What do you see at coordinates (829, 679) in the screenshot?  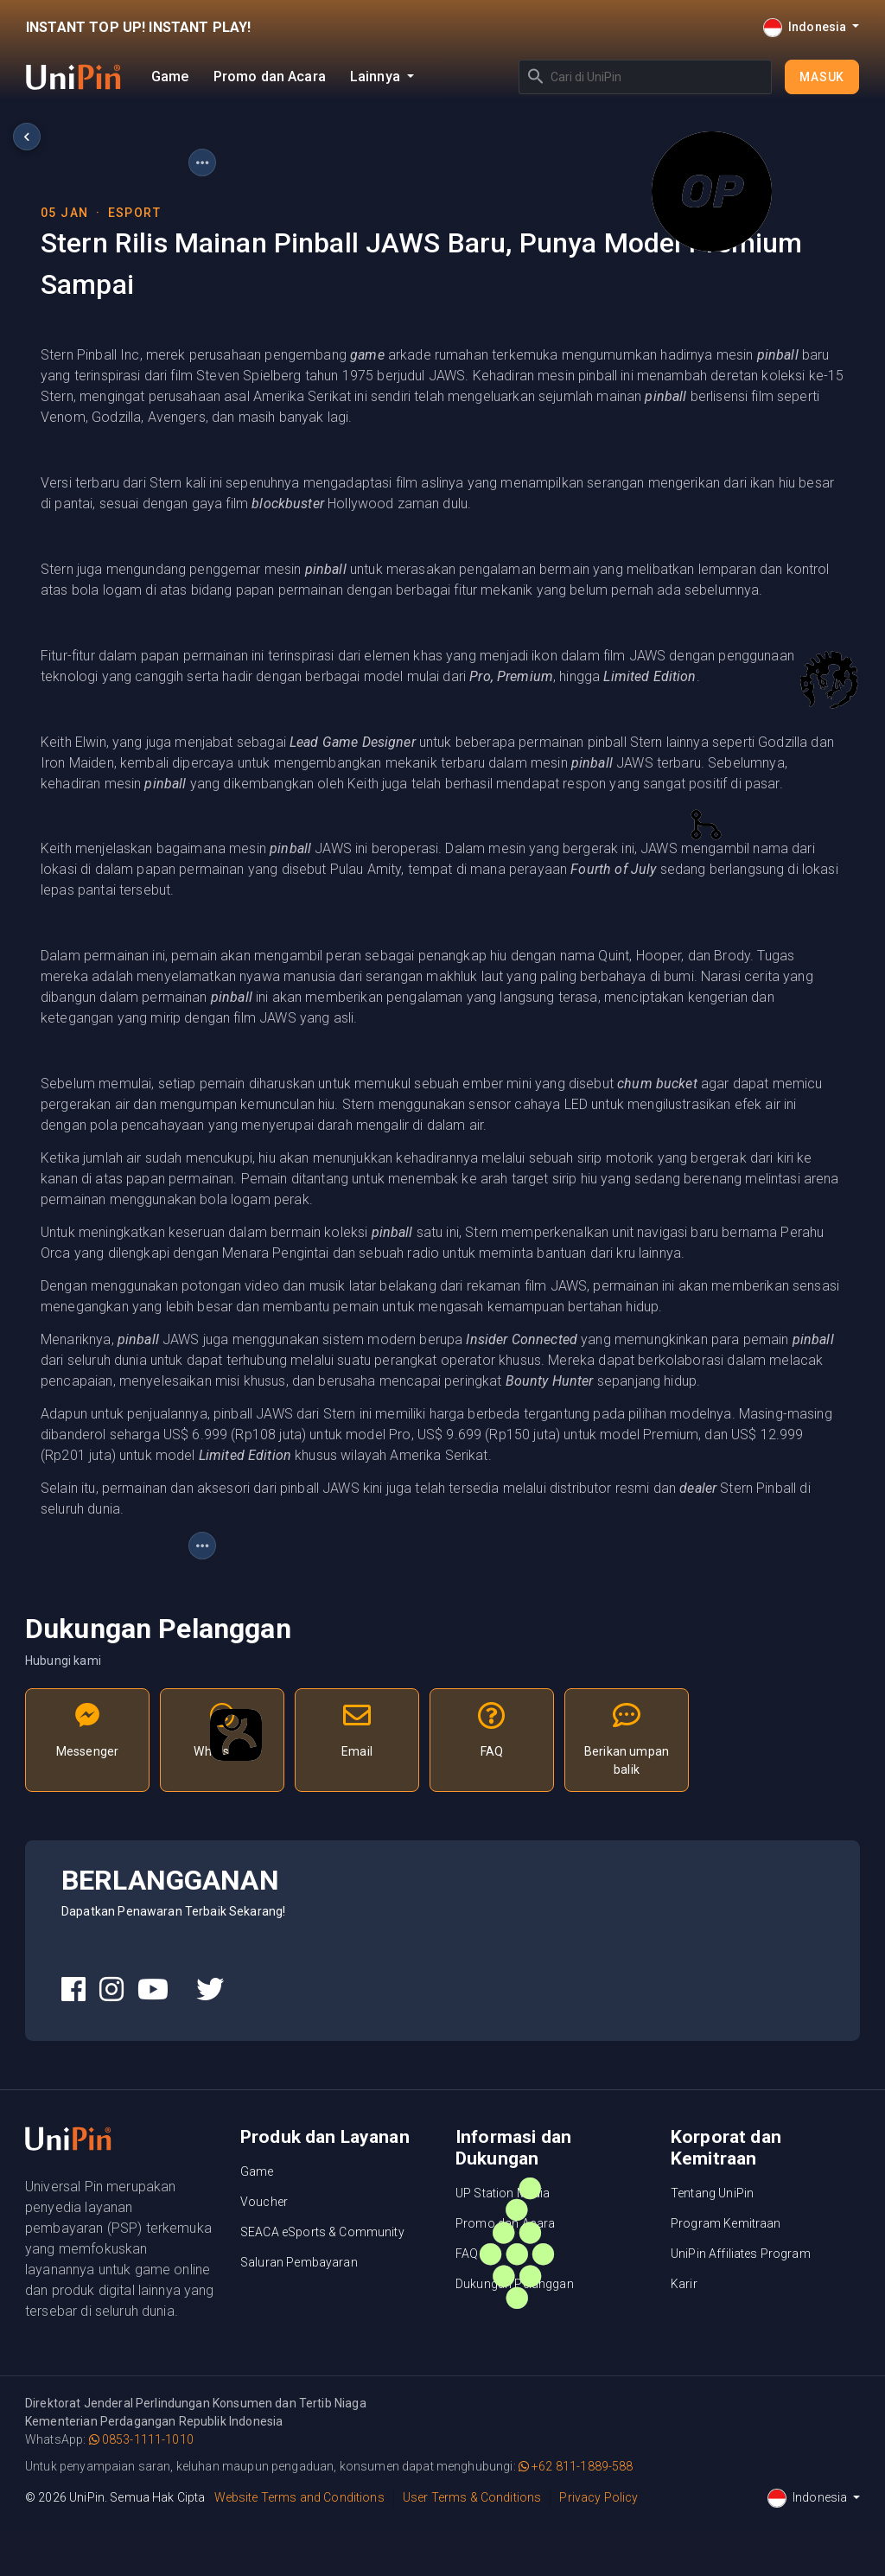 I see `paradox interactive company logo` at bounding box center [829, 679].